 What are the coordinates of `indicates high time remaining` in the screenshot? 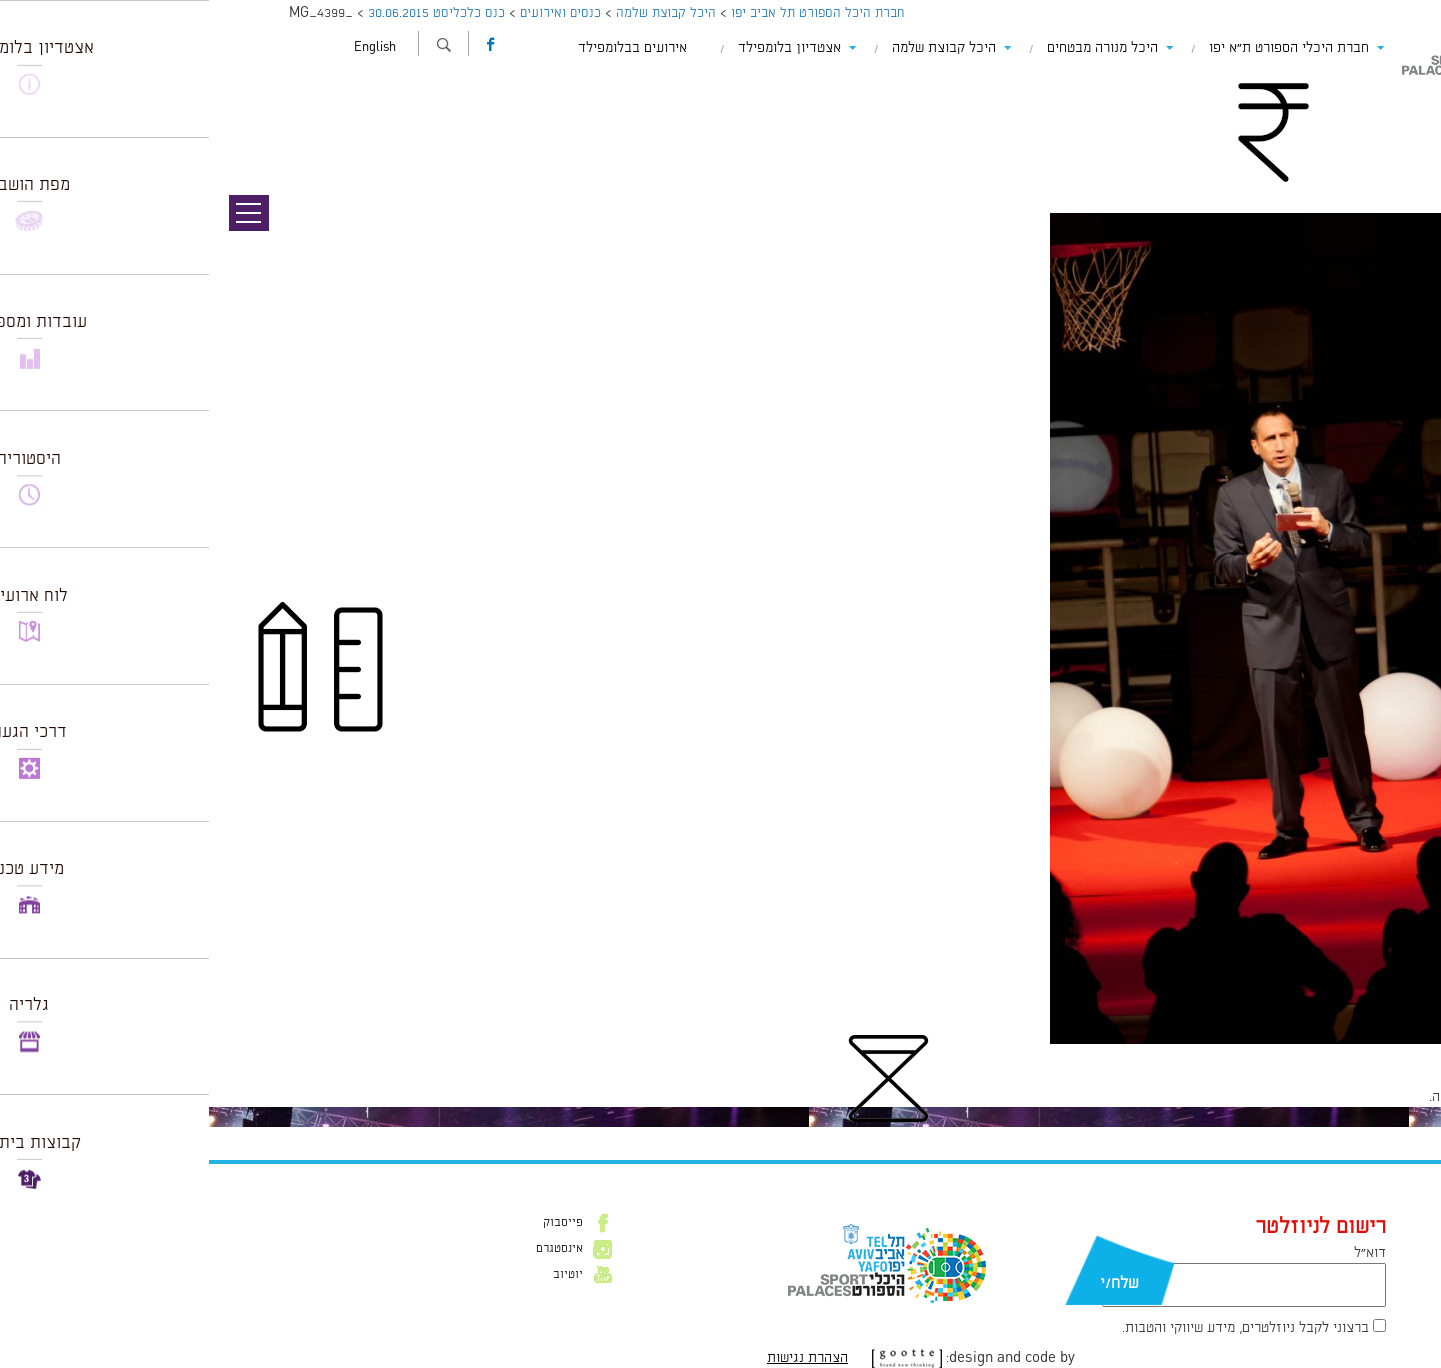 It's located at (888, 1078).